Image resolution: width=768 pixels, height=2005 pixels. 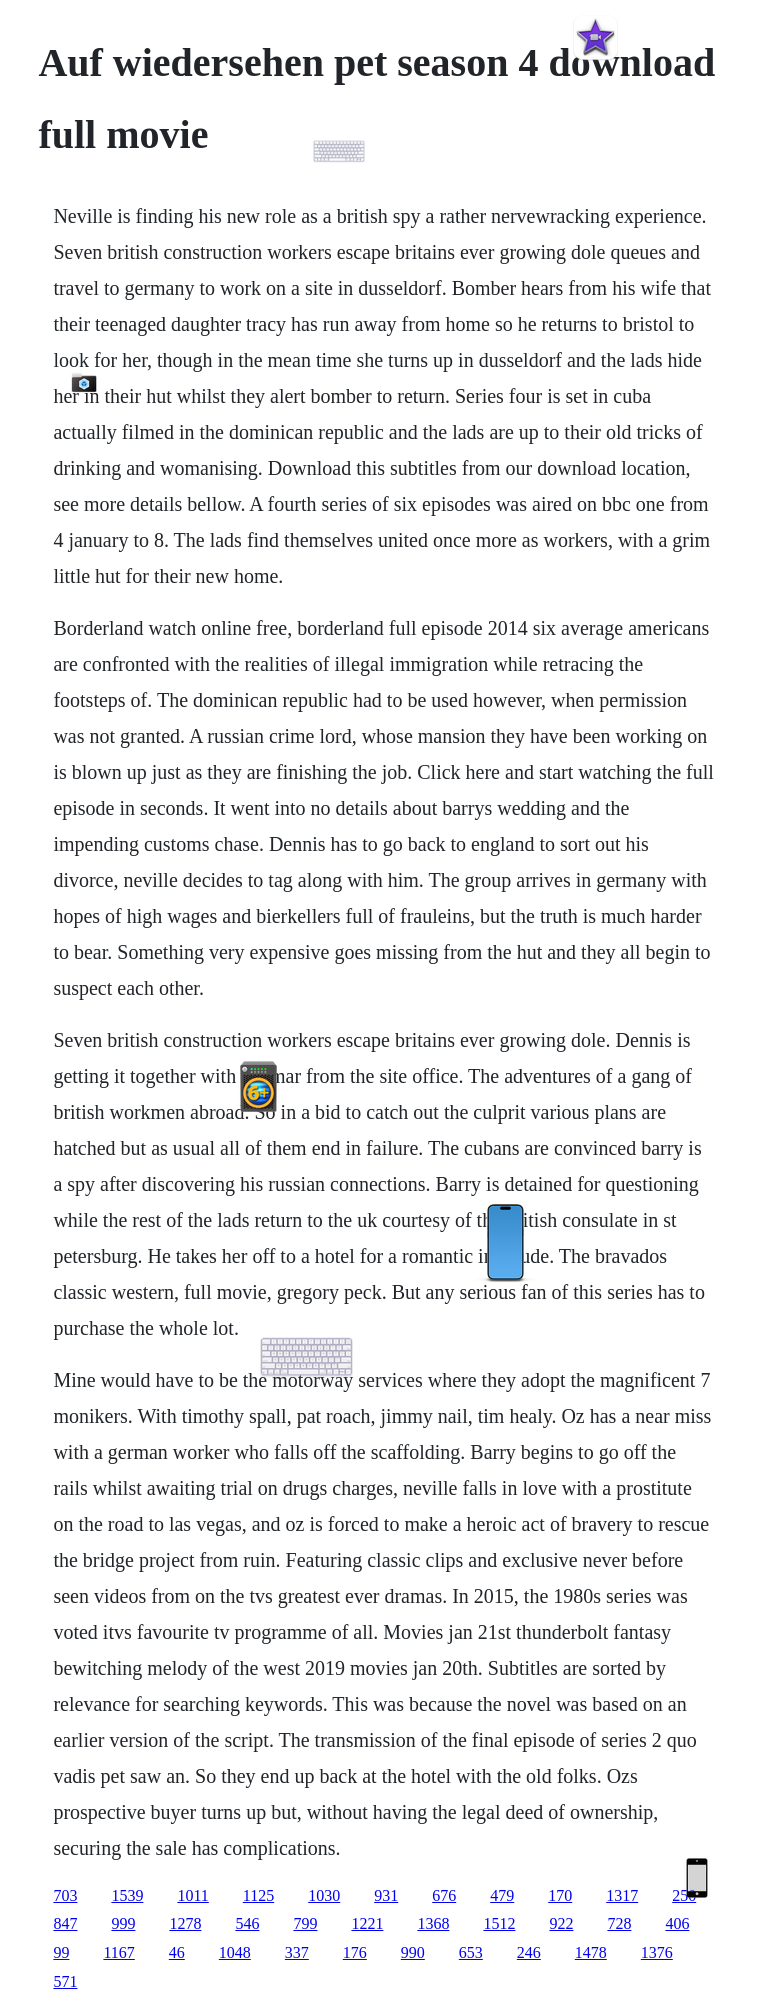 What do you see at coordinates (505, 1243) in the screenshot?
I see `iPhone 15 device icon` at bounding box center [505, 1243].